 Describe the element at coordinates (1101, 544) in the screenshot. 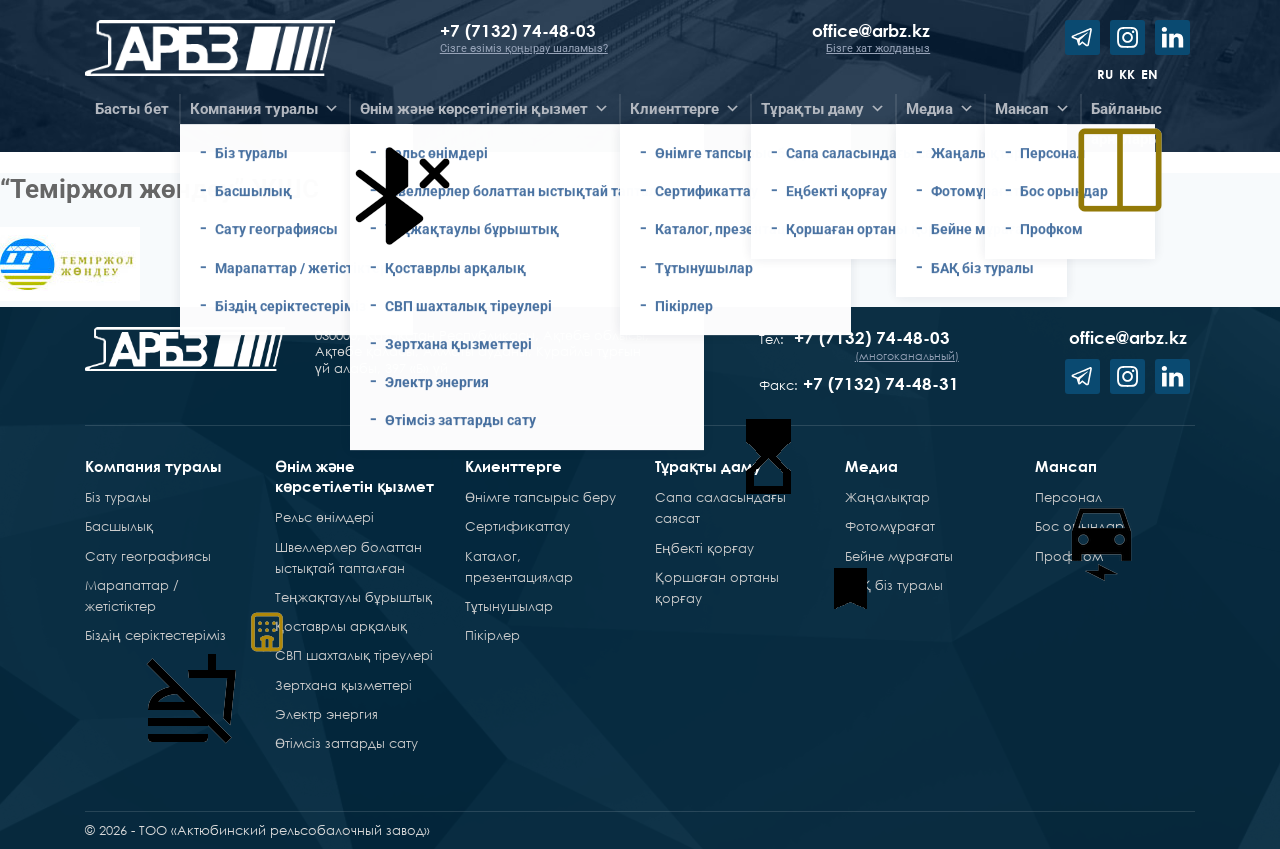

I see `locate nearby electric vehicle charging stations` at that location.